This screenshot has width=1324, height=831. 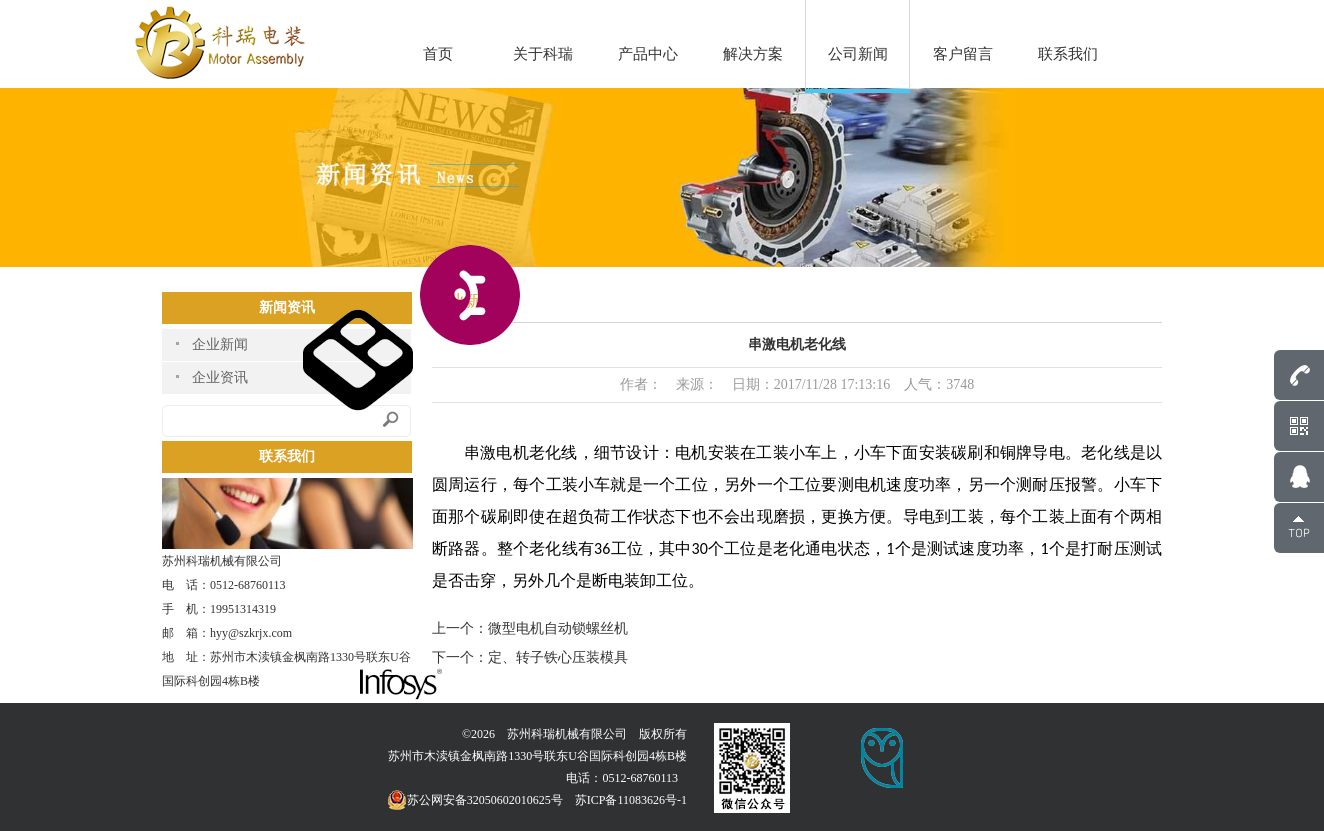 I want to click on mantine UI framework logo, so click(x=470, y=295).